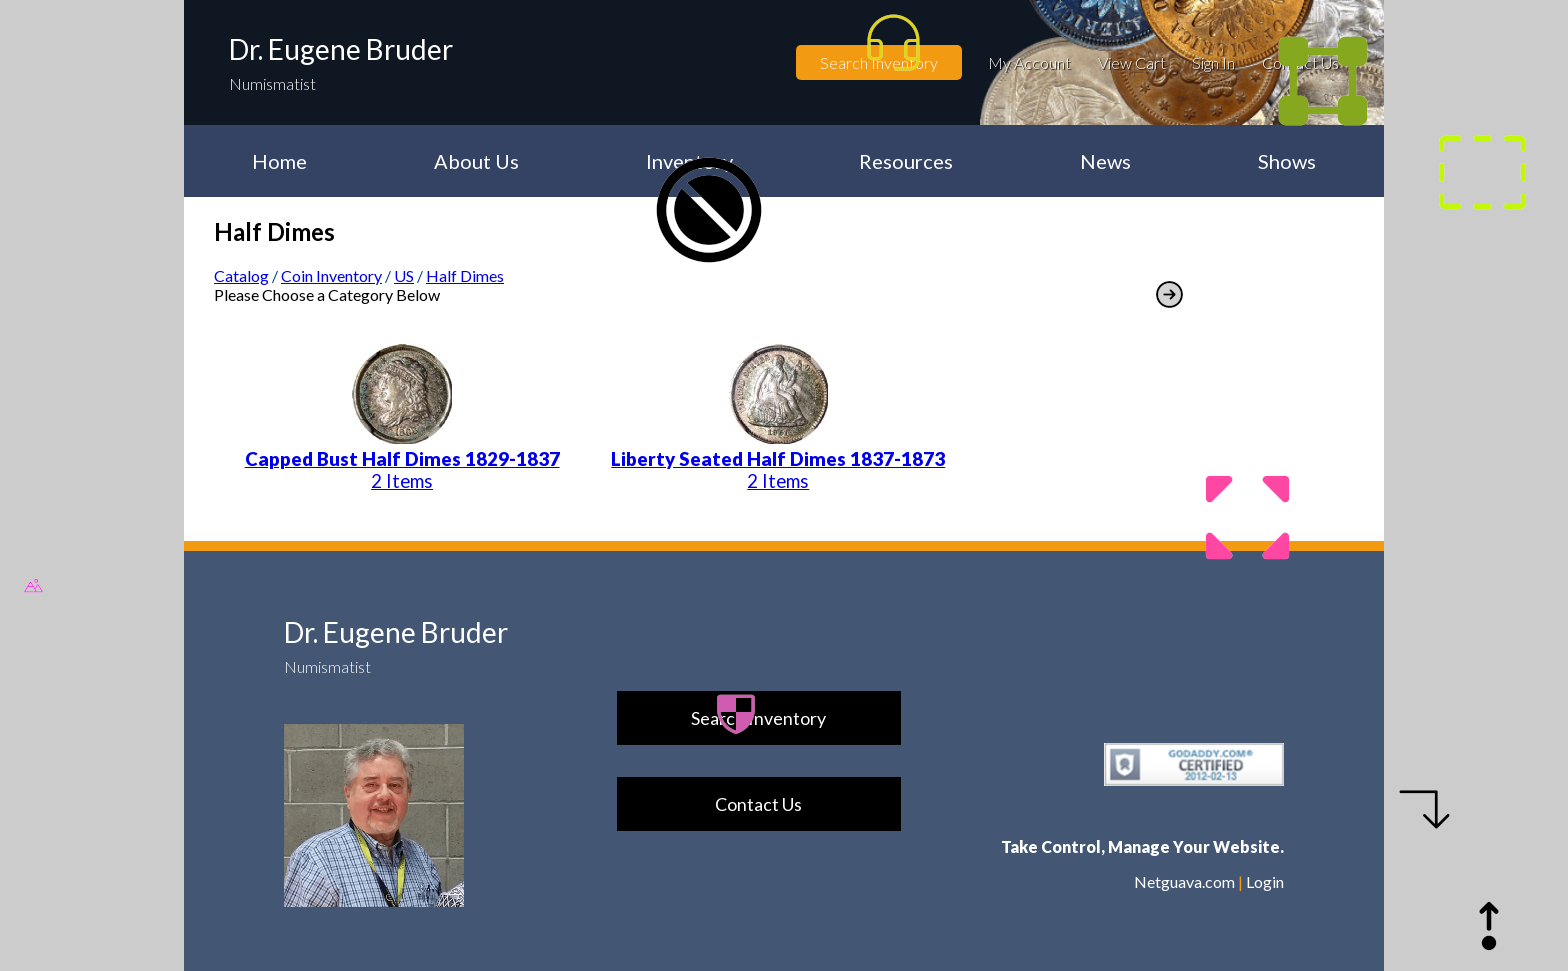 This screenshot has width=1568, height=971. Describe the element at coordinates (1489, 926) in the screenshot. I see `move item up in a list` at that location.